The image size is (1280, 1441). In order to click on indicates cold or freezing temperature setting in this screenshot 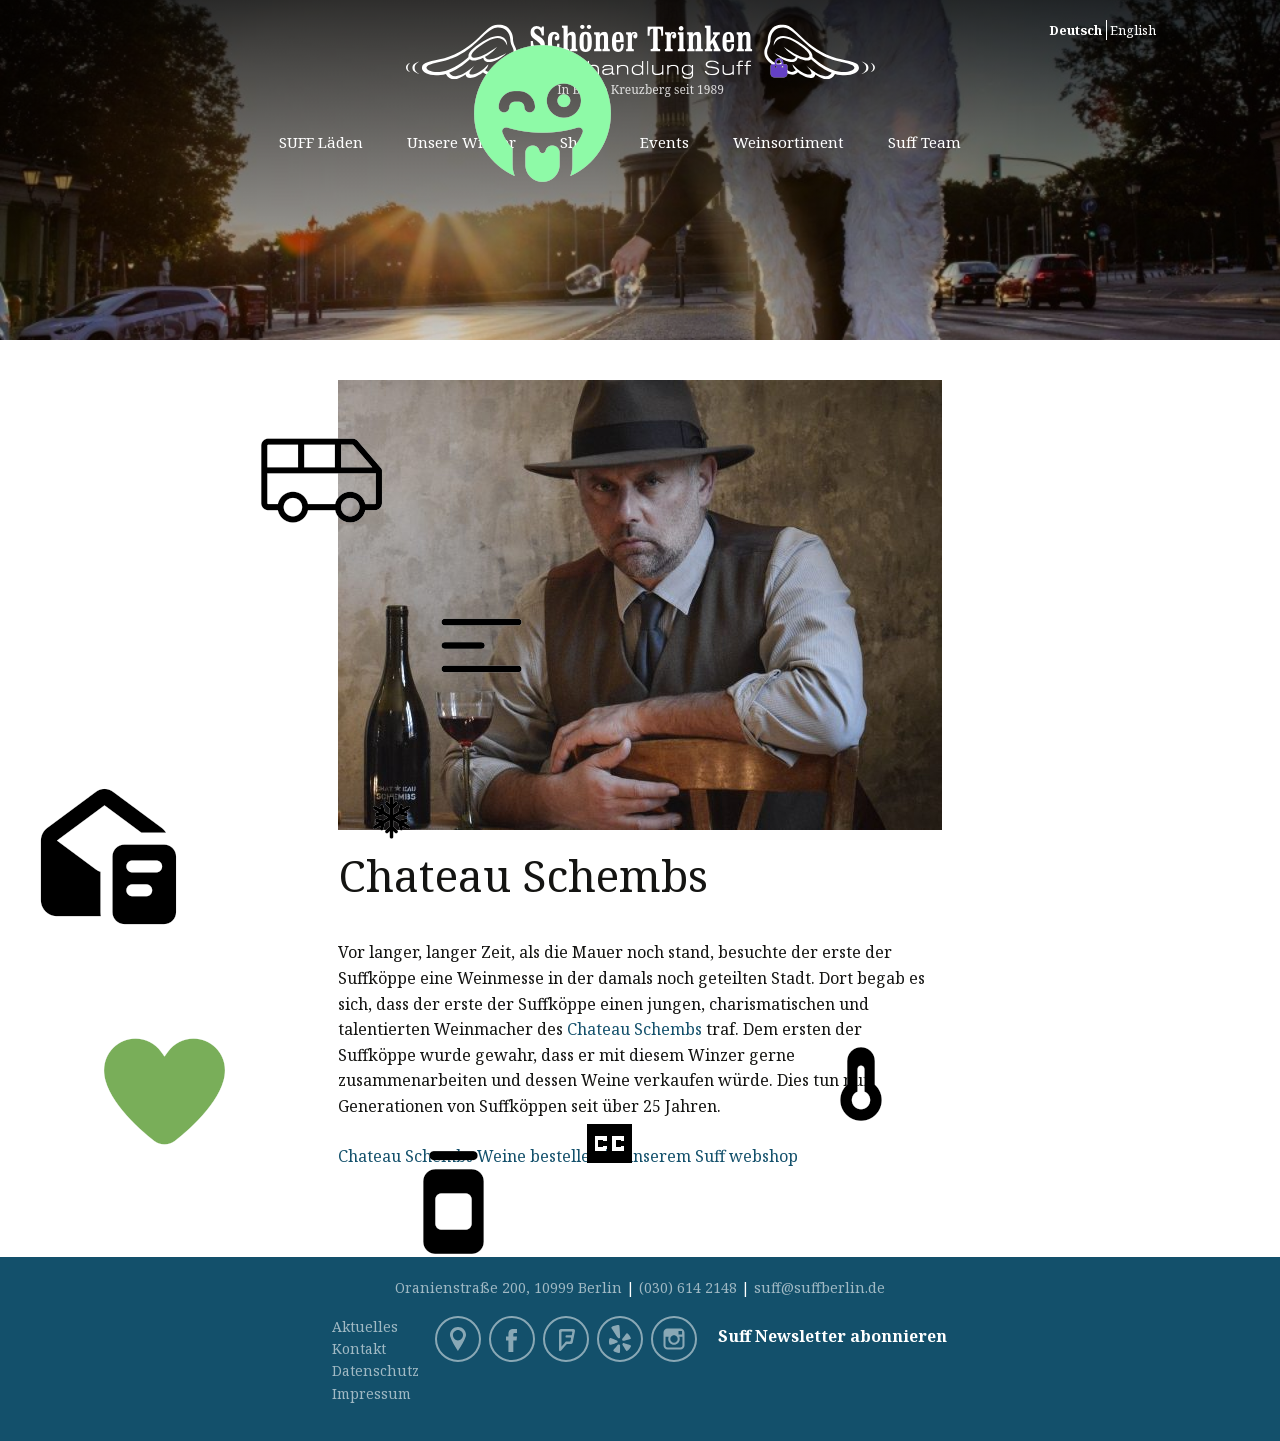, I will do `click(391, 817)`.